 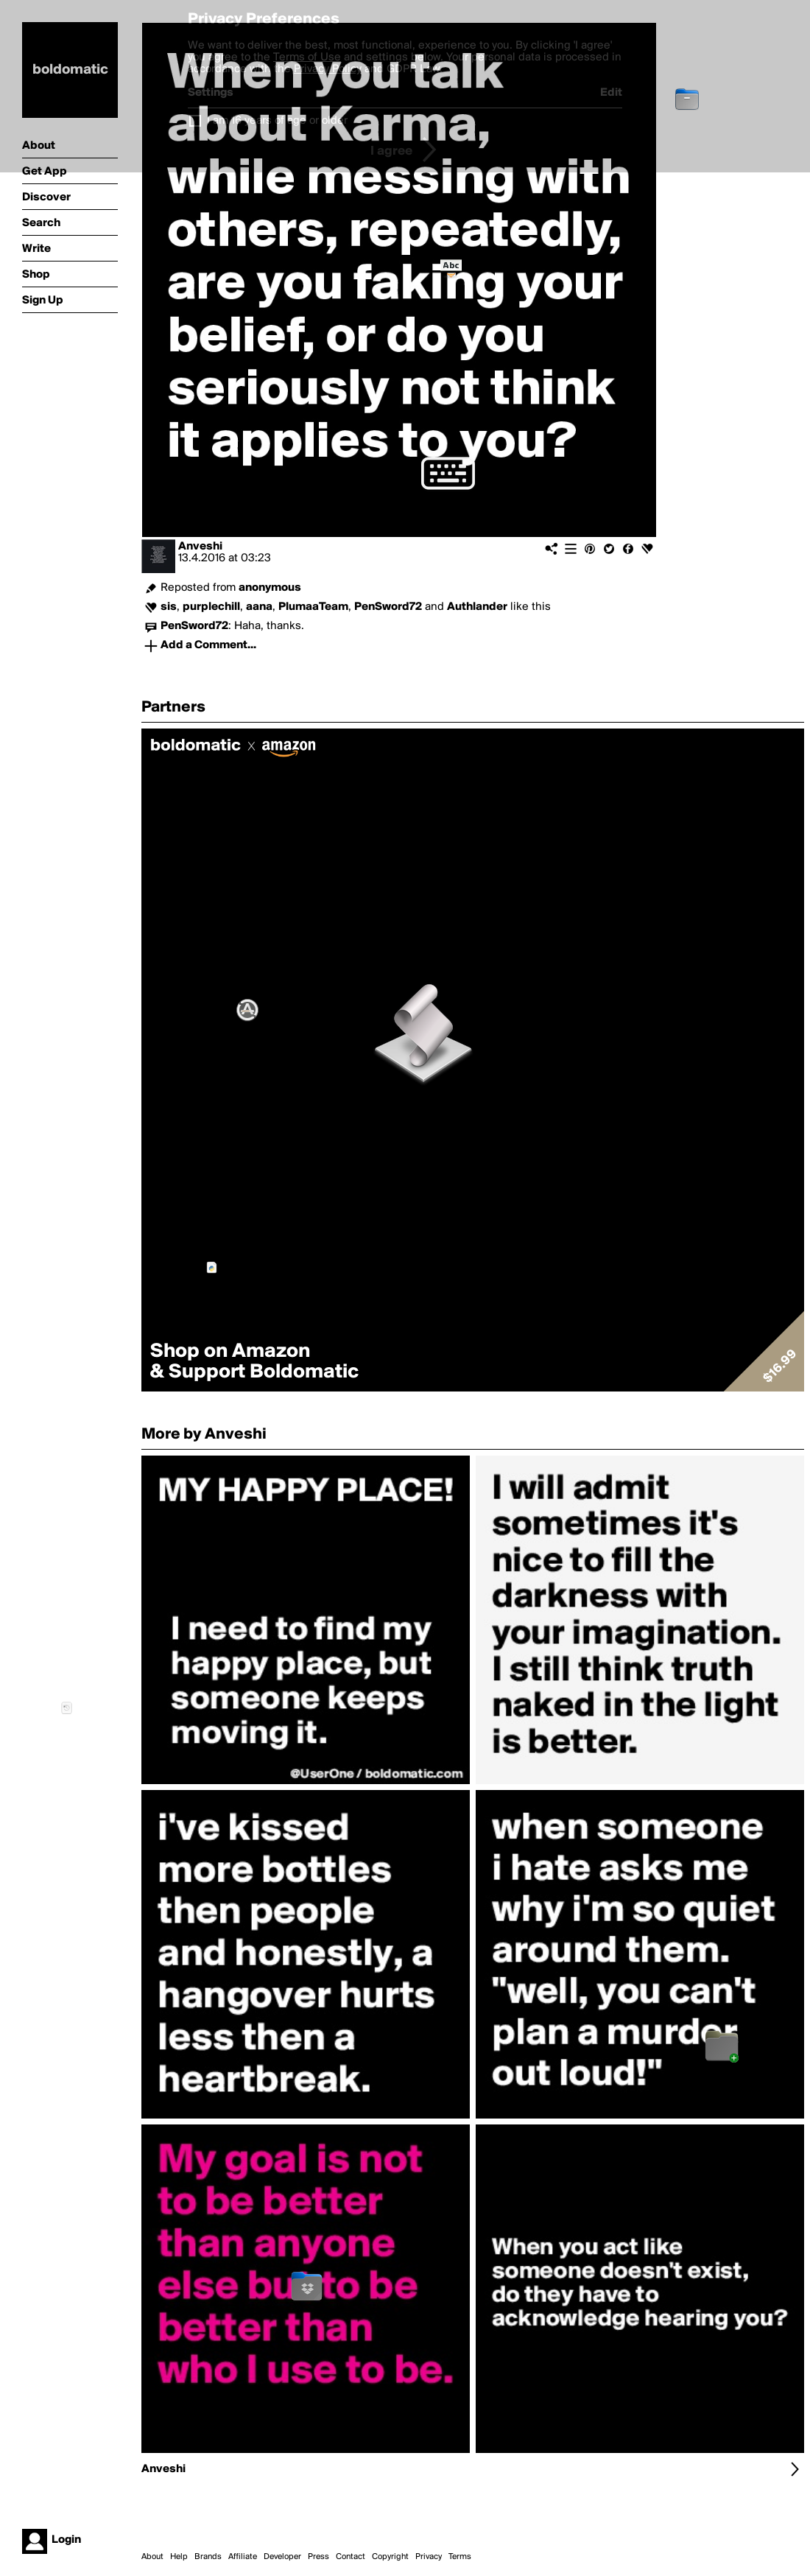 I want to click on a deleted file in the trash, so click(x=66, y=1708).